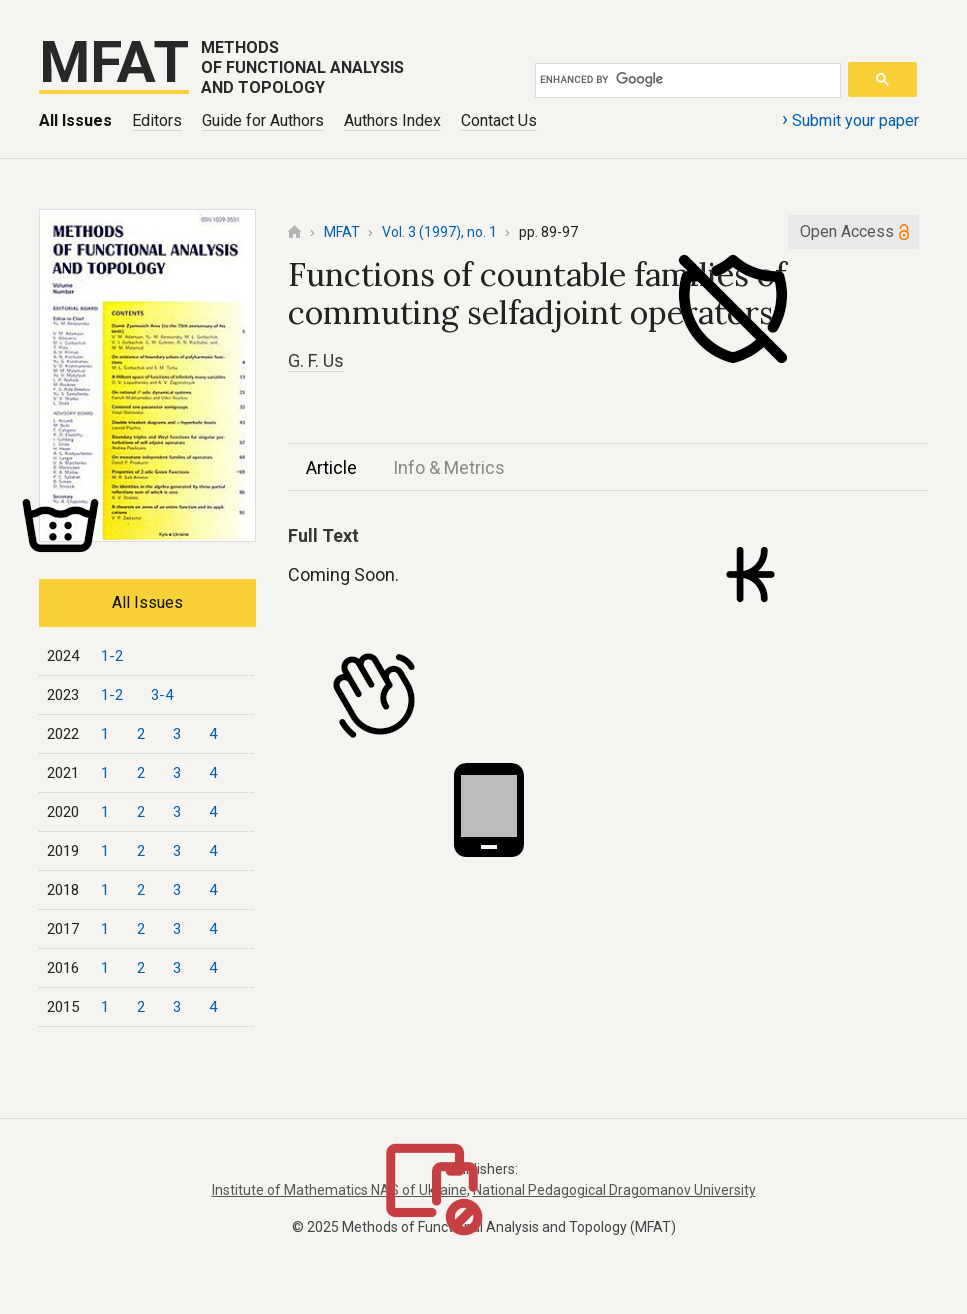 Image resolution: width=967 pixels, height=1314 pixels. I want to click on disconnect or unpair a device, so click(432, 1185).